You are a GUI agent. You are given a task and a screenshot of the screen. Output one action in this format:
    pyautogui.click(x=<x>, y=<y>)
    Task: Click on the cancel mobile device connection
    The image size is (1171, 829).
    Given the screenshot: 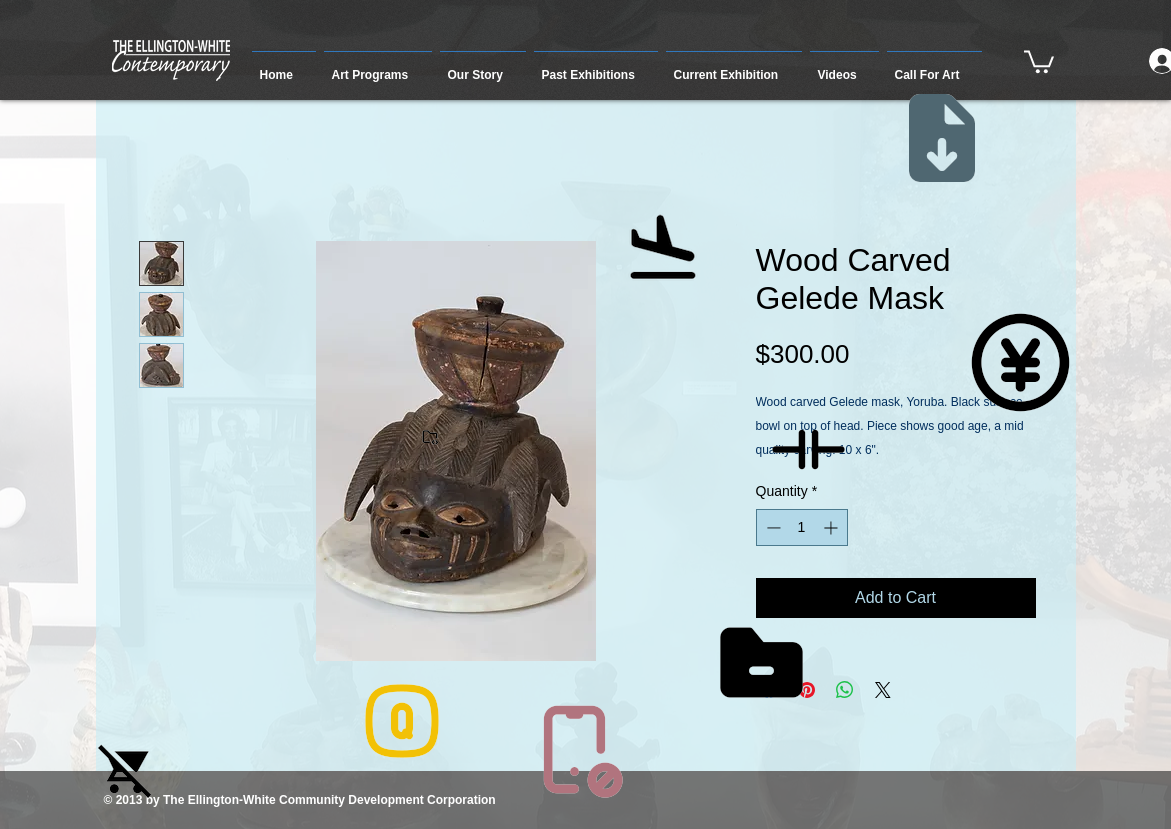 What is the action you would take?
    pyautogui.click(x=574, y=749)
    